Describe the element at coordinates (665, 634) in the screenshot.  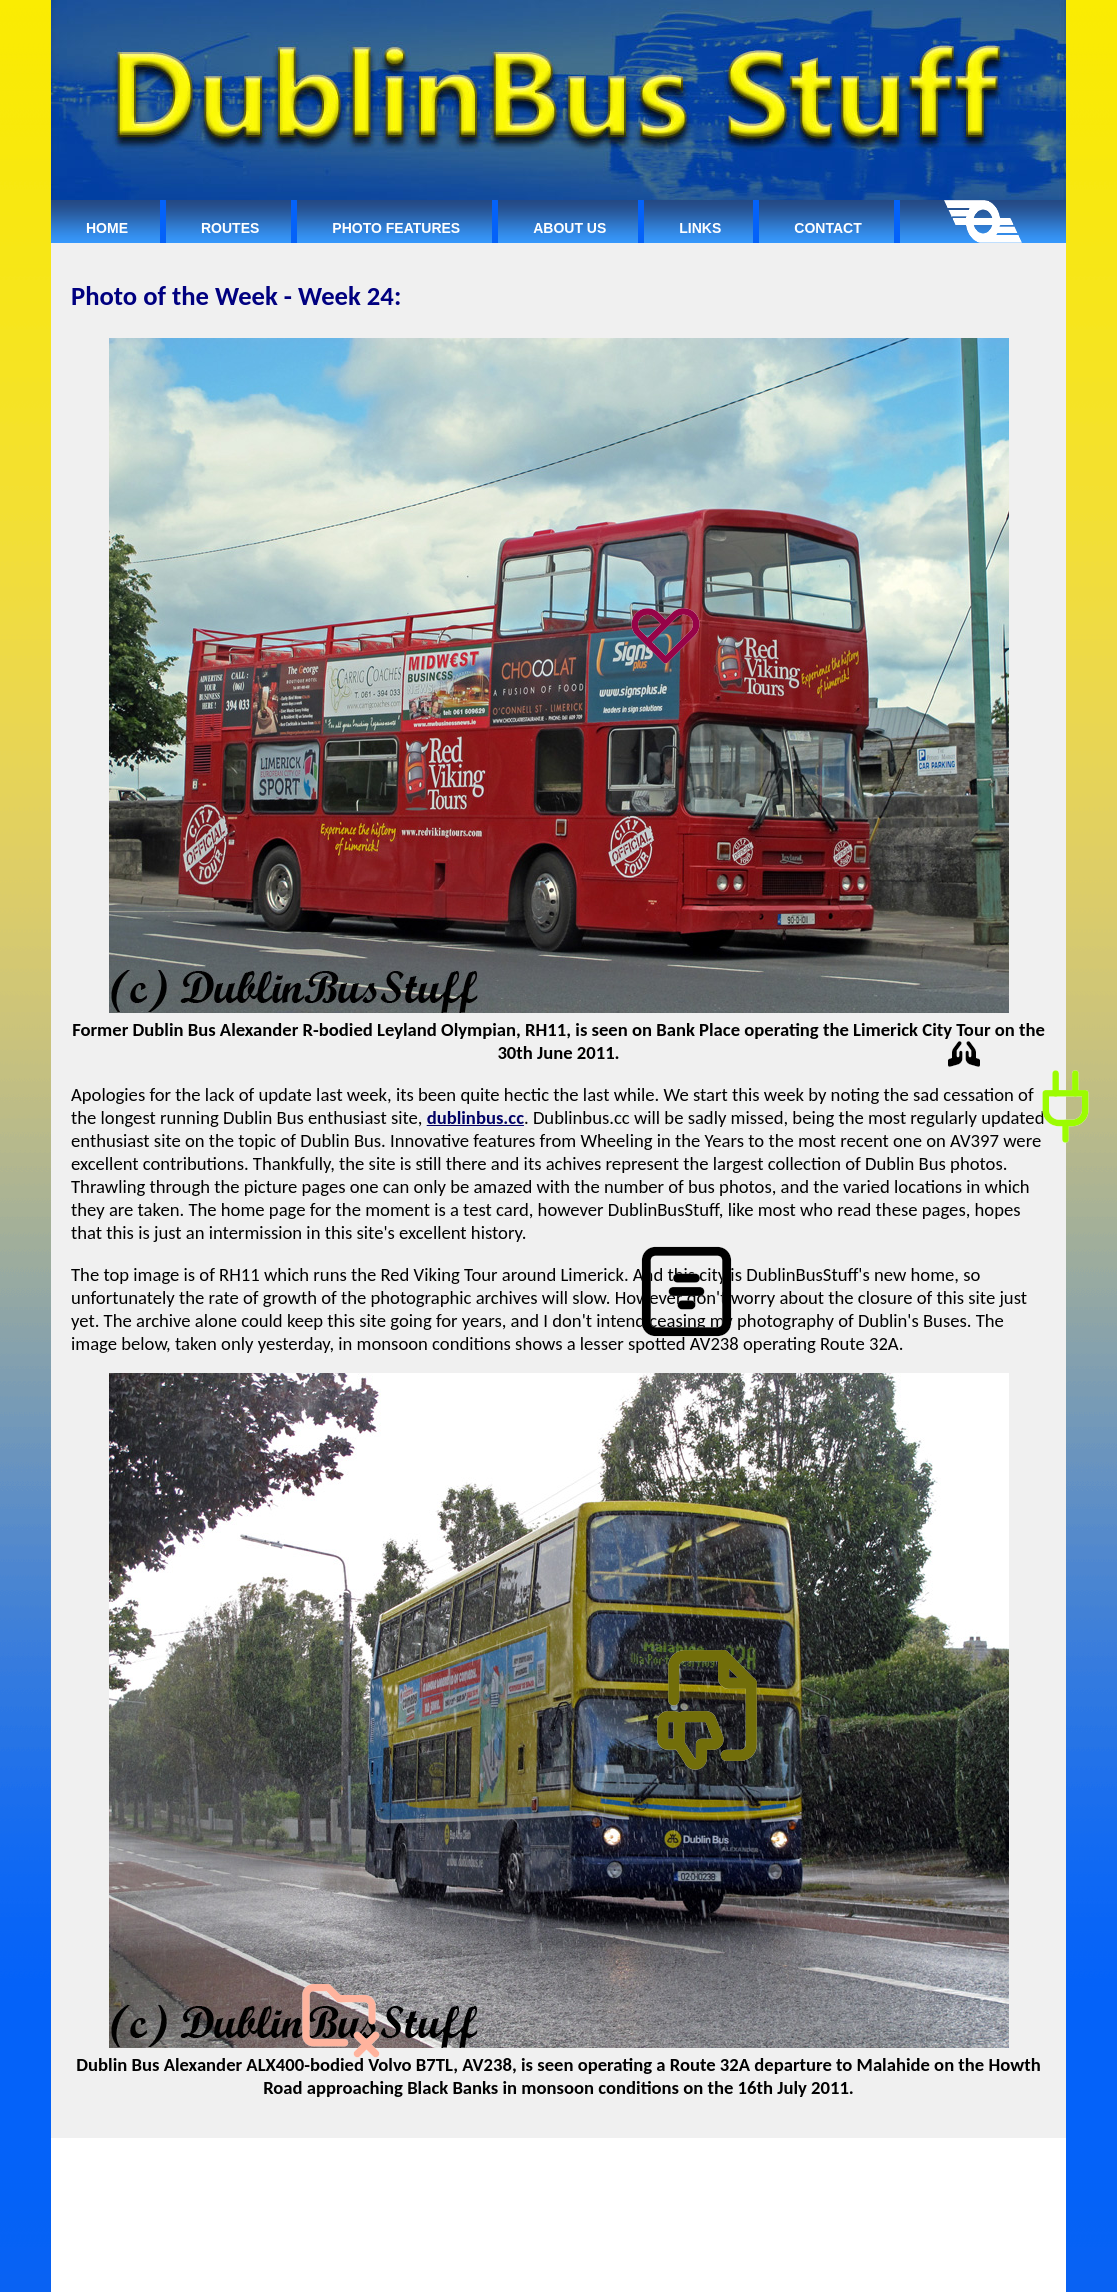
I see `open Google Fit app` at that location.